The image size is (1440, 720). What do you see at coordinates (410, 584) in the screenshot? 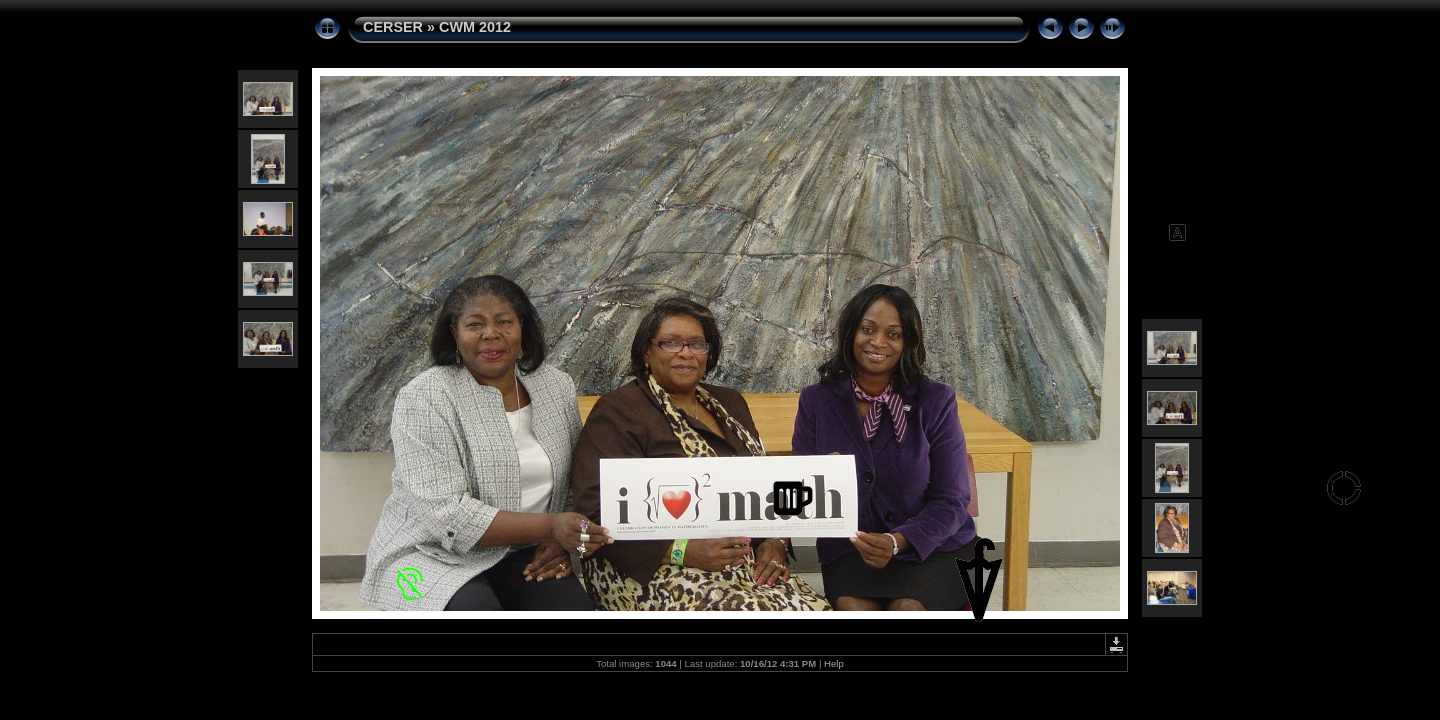
I see `indicates hearing assistance is disabled` at bounding box center [410, 584].